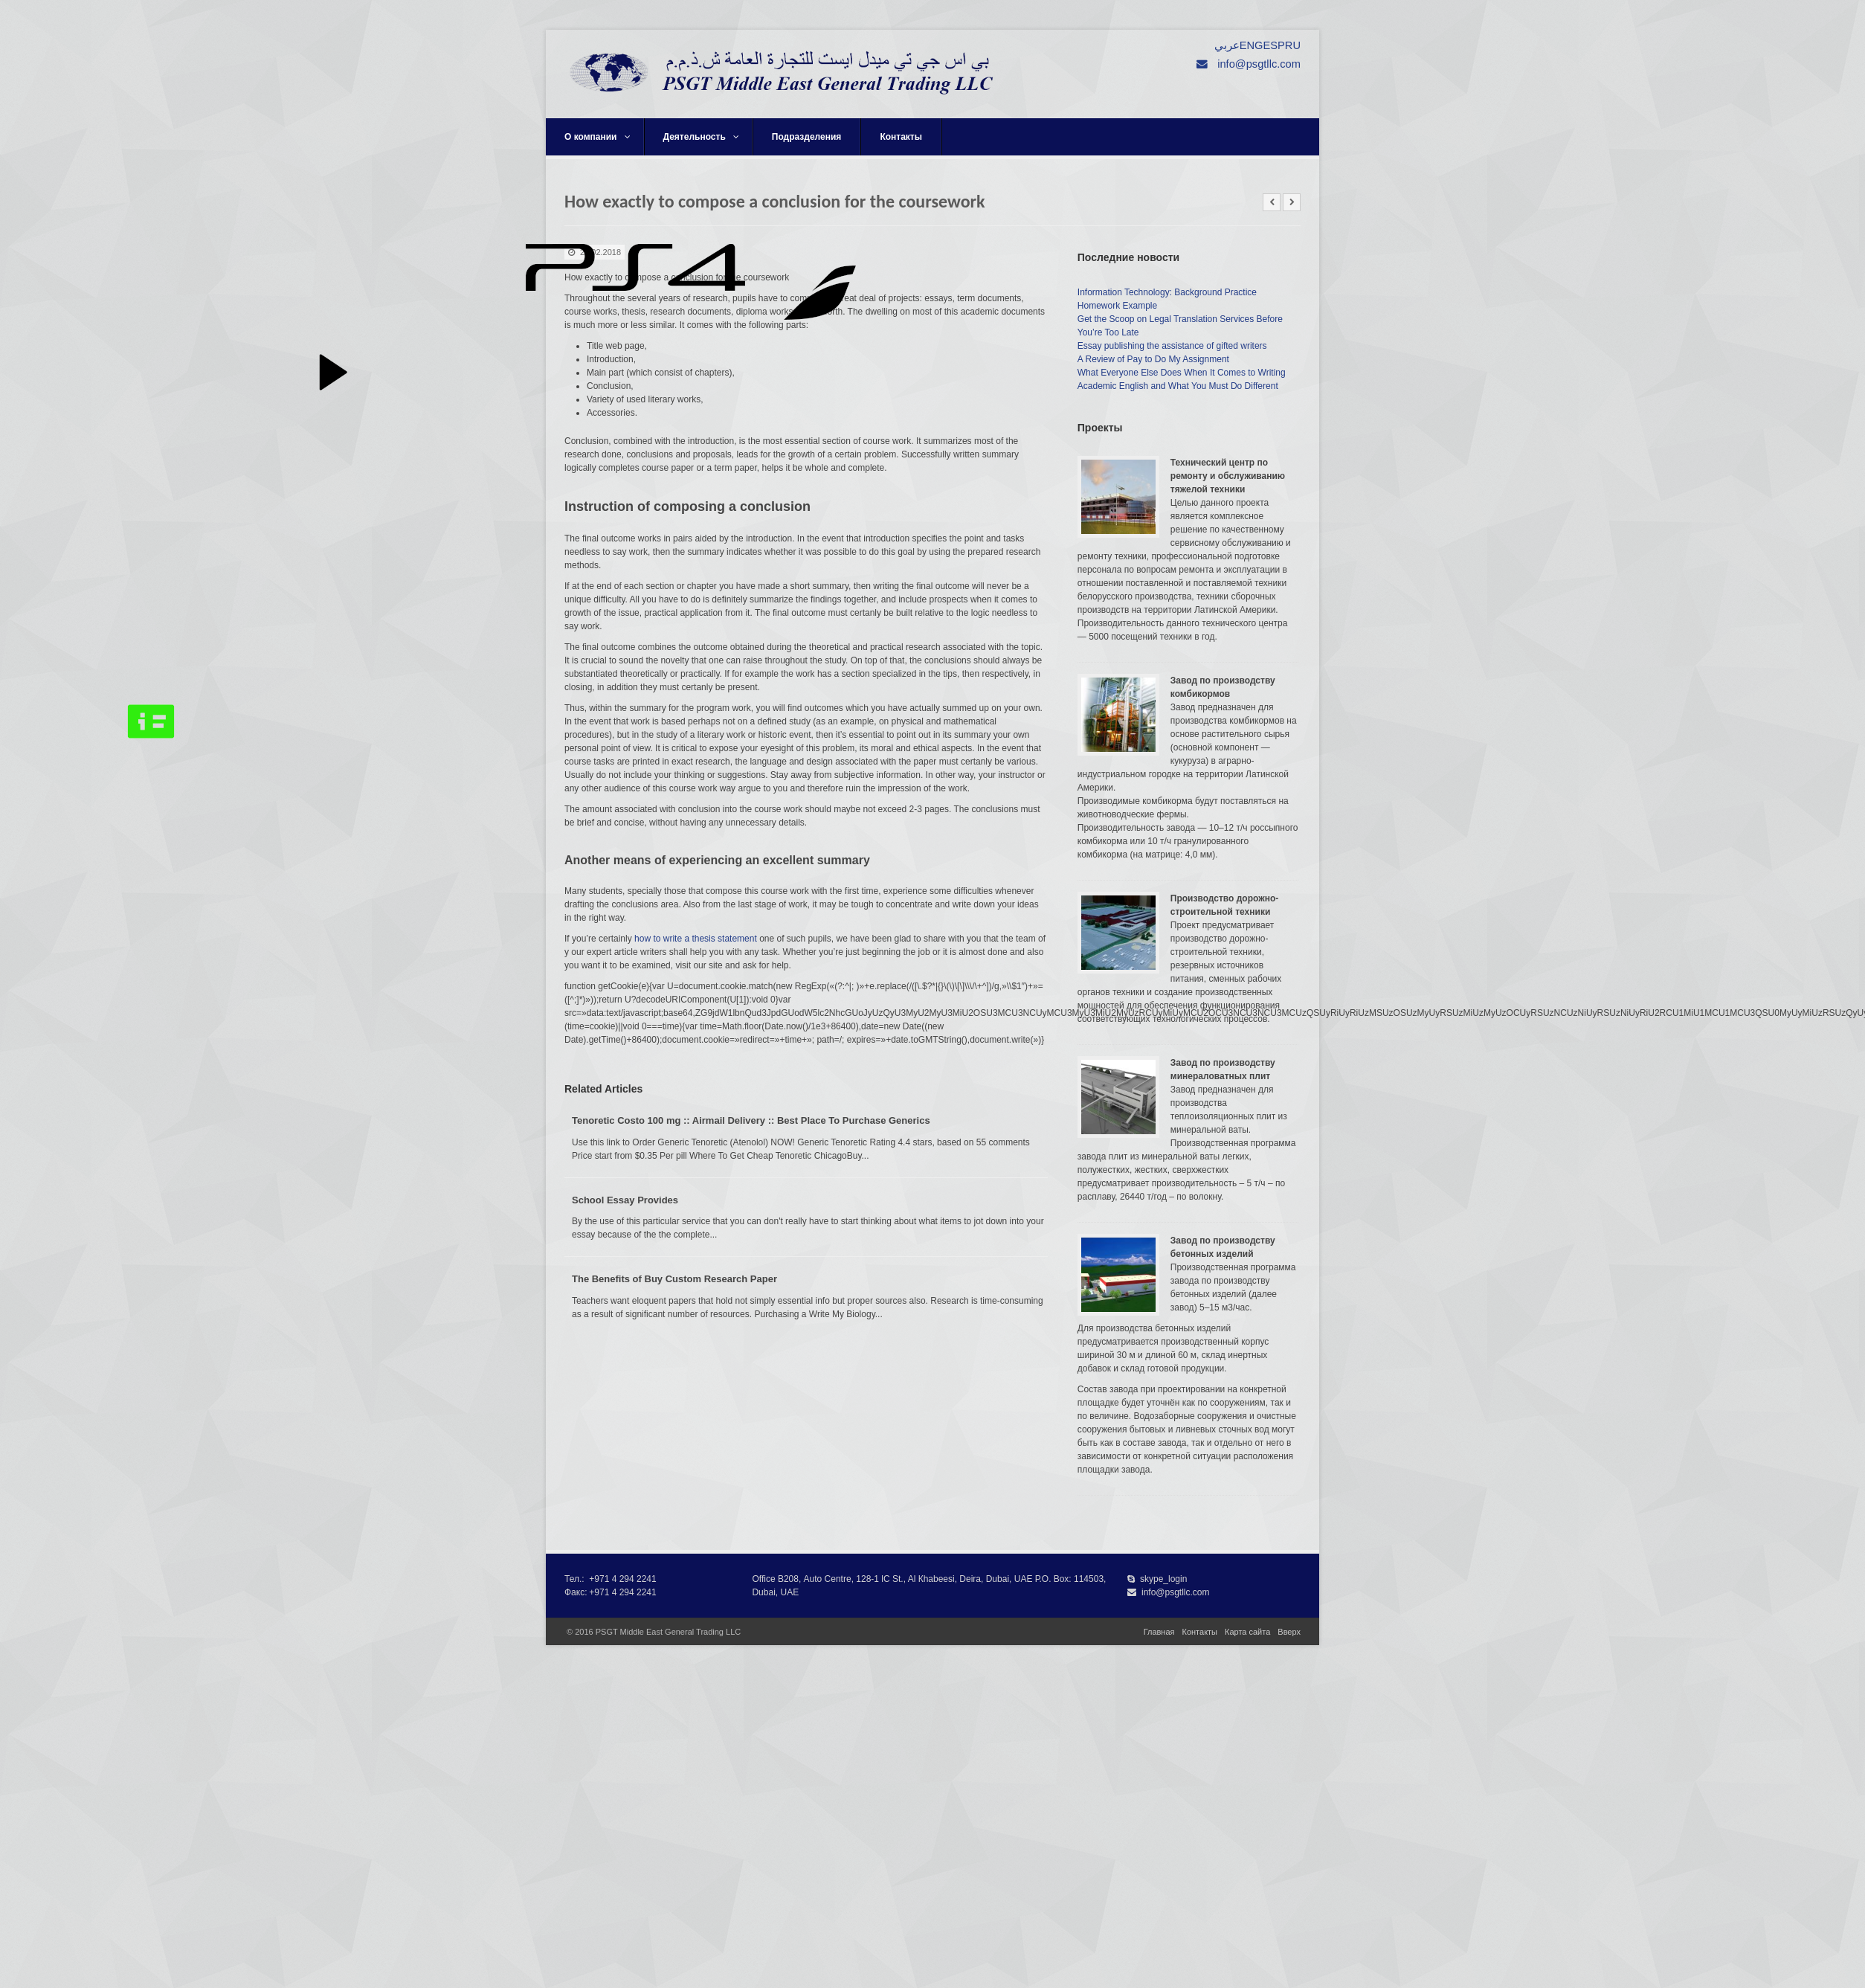 This screenshot has height=1988, width=1865. I want to click on PlayStation 4 brand logo, so click(635, 267).